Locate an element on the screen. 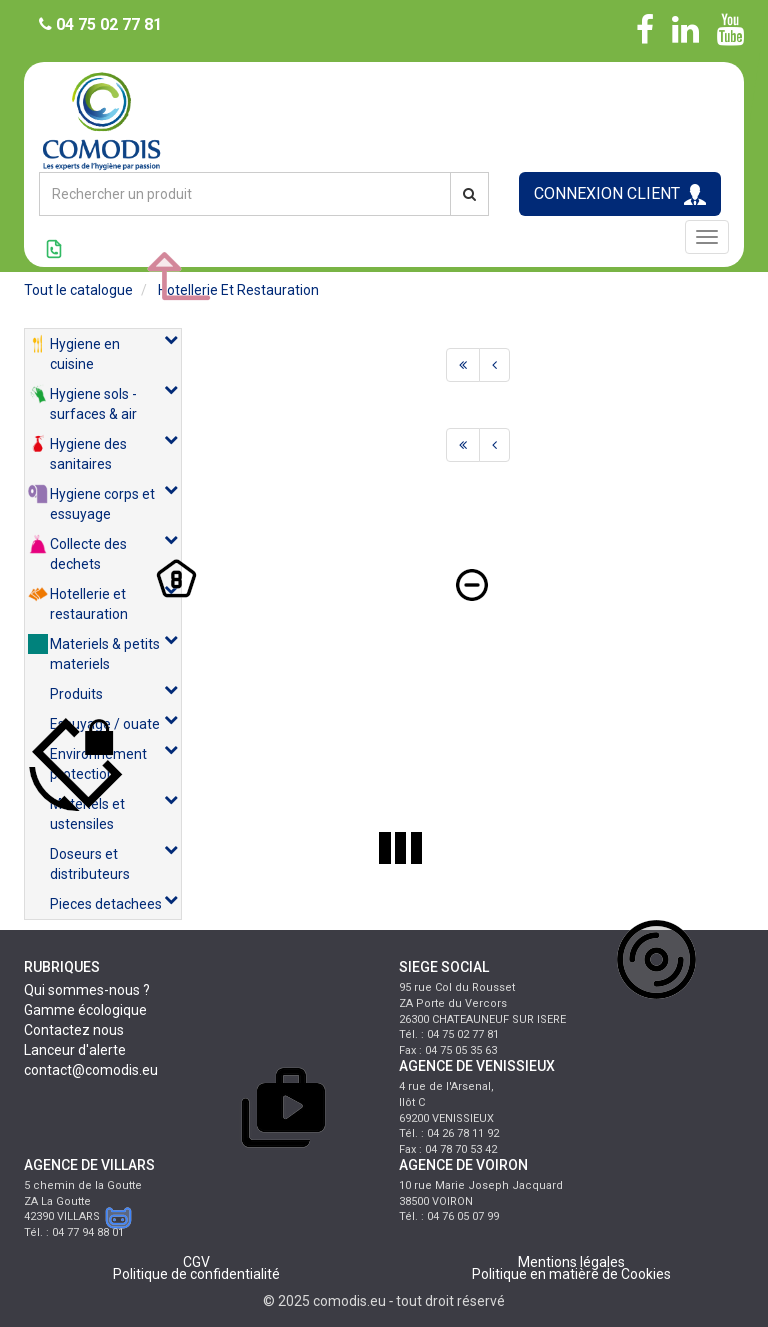  indicates step 8 in a multi-step process is located at coordinates (176, 579).